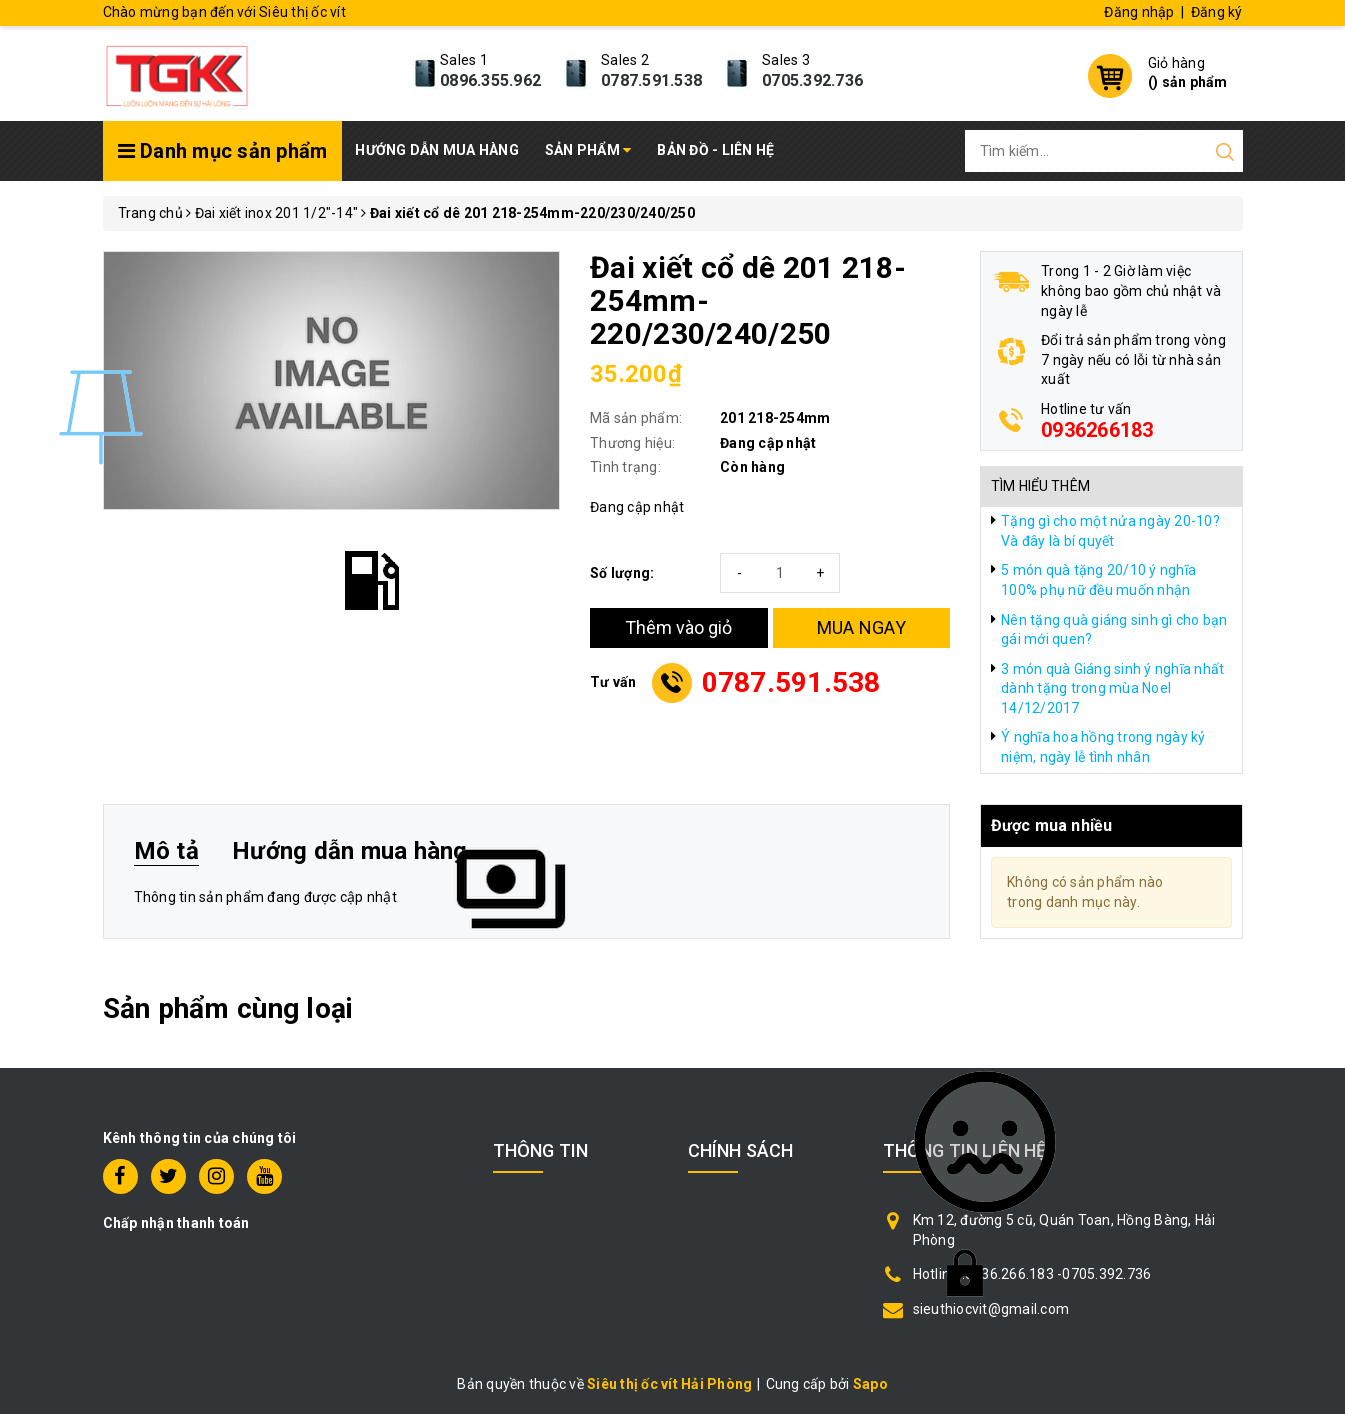 The image size is (1345, 1414). Describe the element at coordinates (985, 1142) in the screenshot. I see `indicates nervous or anxious status` at that location.